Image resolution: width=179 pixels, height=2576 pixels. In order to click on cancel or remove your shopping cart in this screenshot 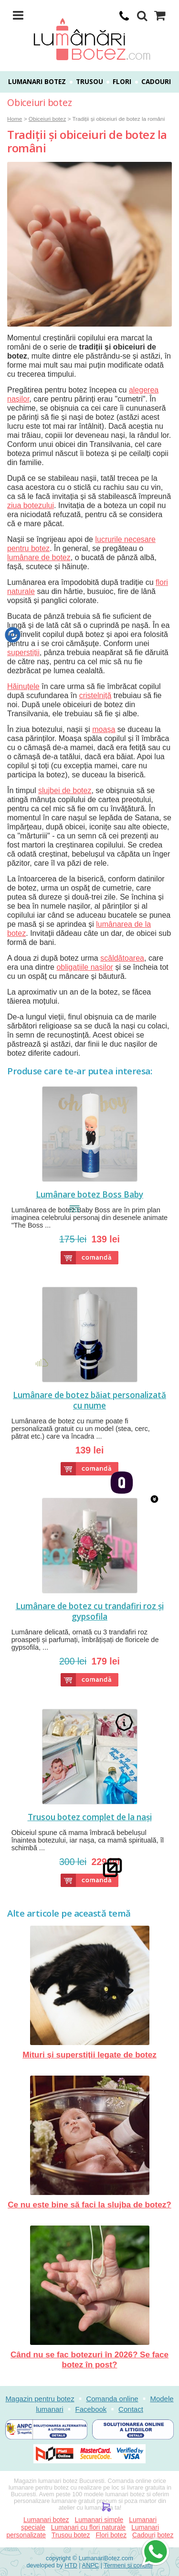, I will do `click(106, 2507)`.